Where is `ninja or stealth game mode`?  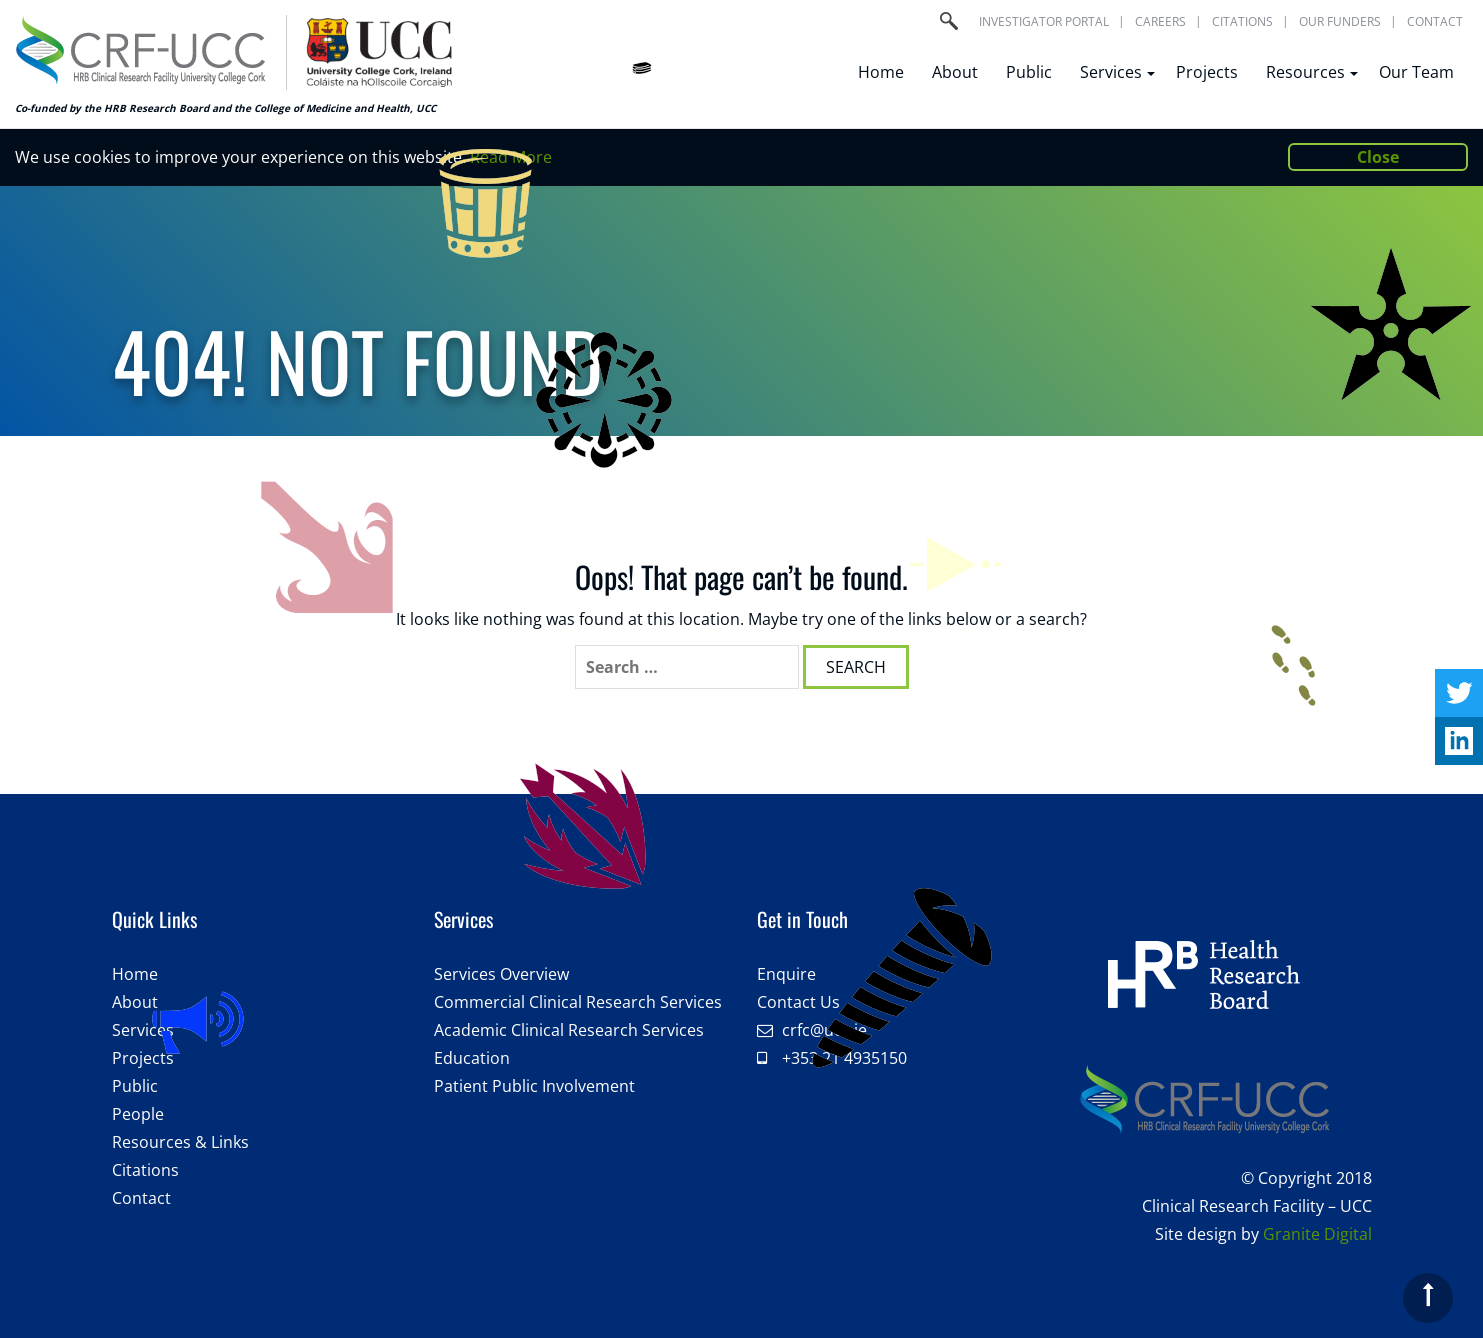 ninja or stealth game mode is located at coordinates (1391, 324).